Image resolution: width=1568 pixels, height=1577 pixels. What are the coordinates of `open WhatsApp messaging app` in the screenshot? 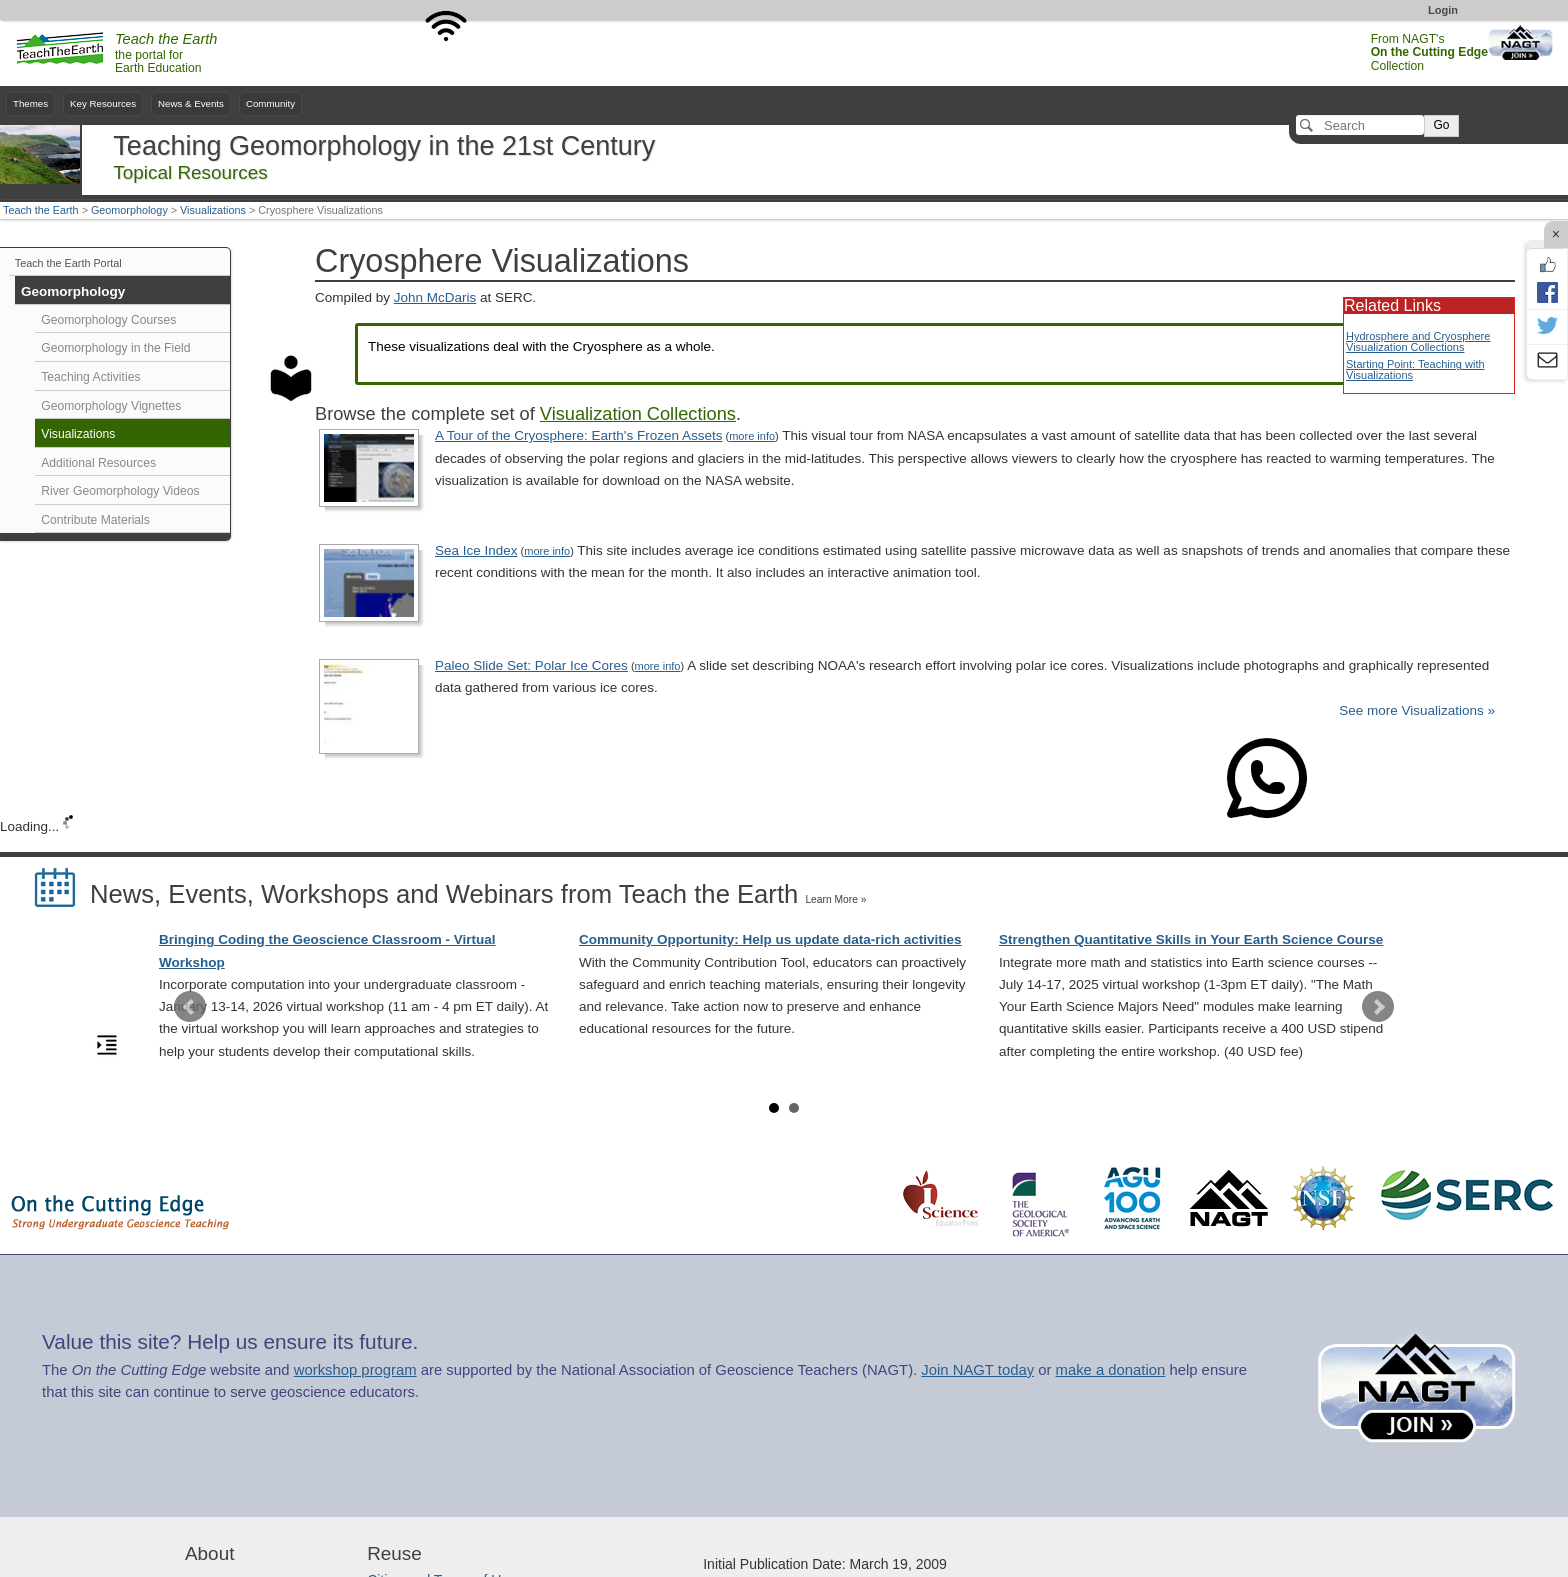 It's located at (1267, 778).